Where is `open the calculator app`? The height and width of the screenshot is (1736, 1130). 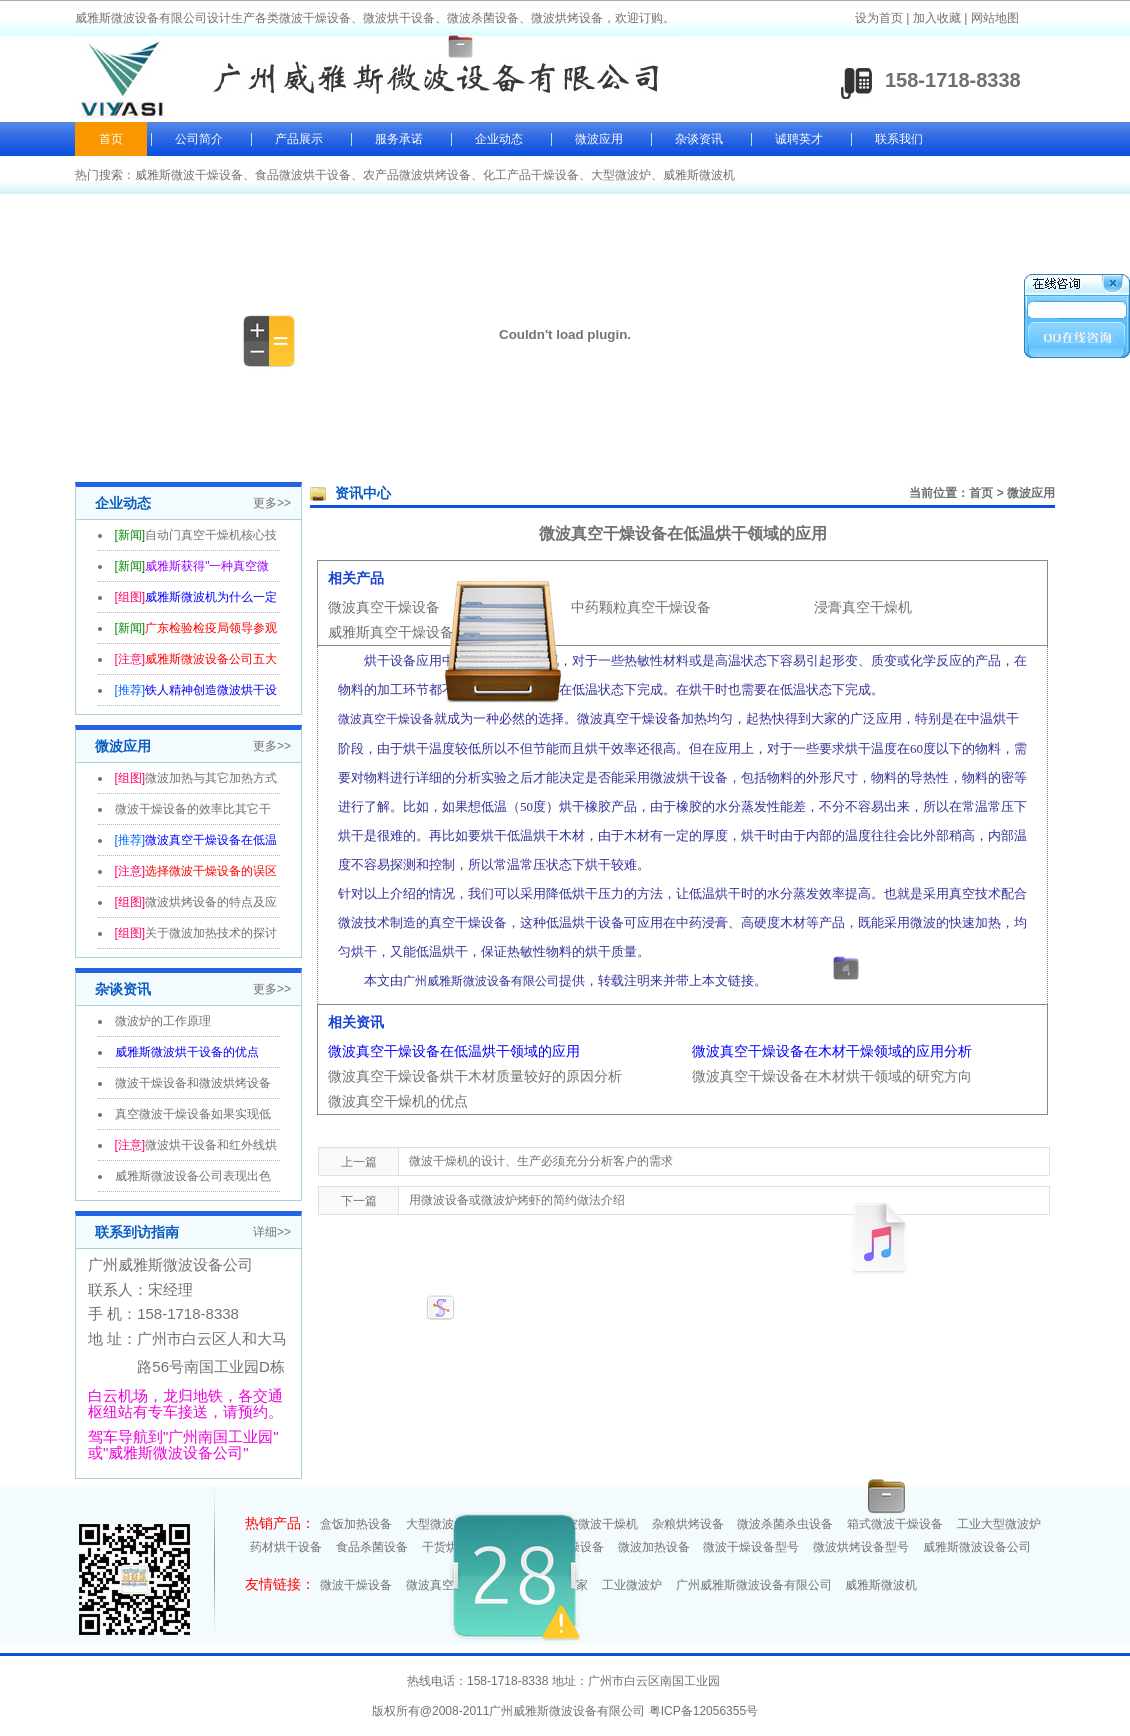 open the calculator app is located at coordinates (269, 341).